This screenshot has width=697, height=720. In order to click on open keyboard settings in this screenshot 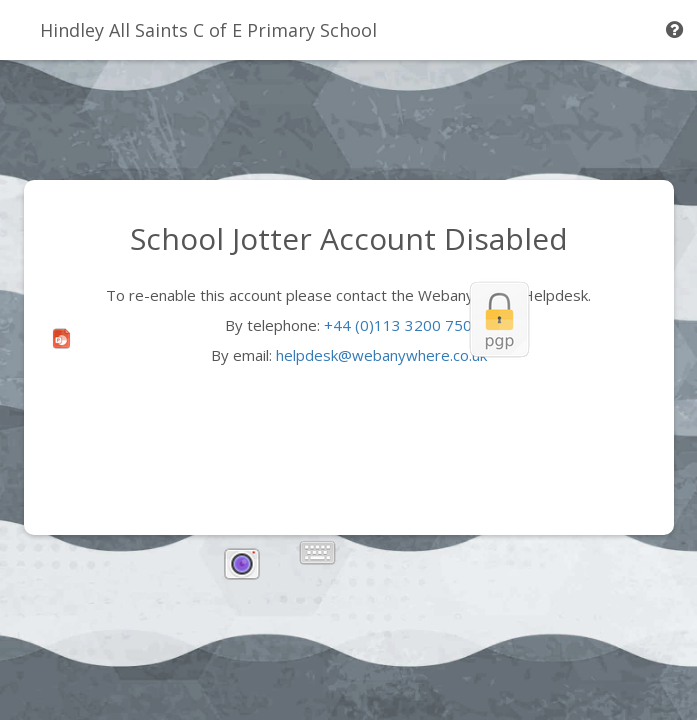, I will do `click(317, 552)`.